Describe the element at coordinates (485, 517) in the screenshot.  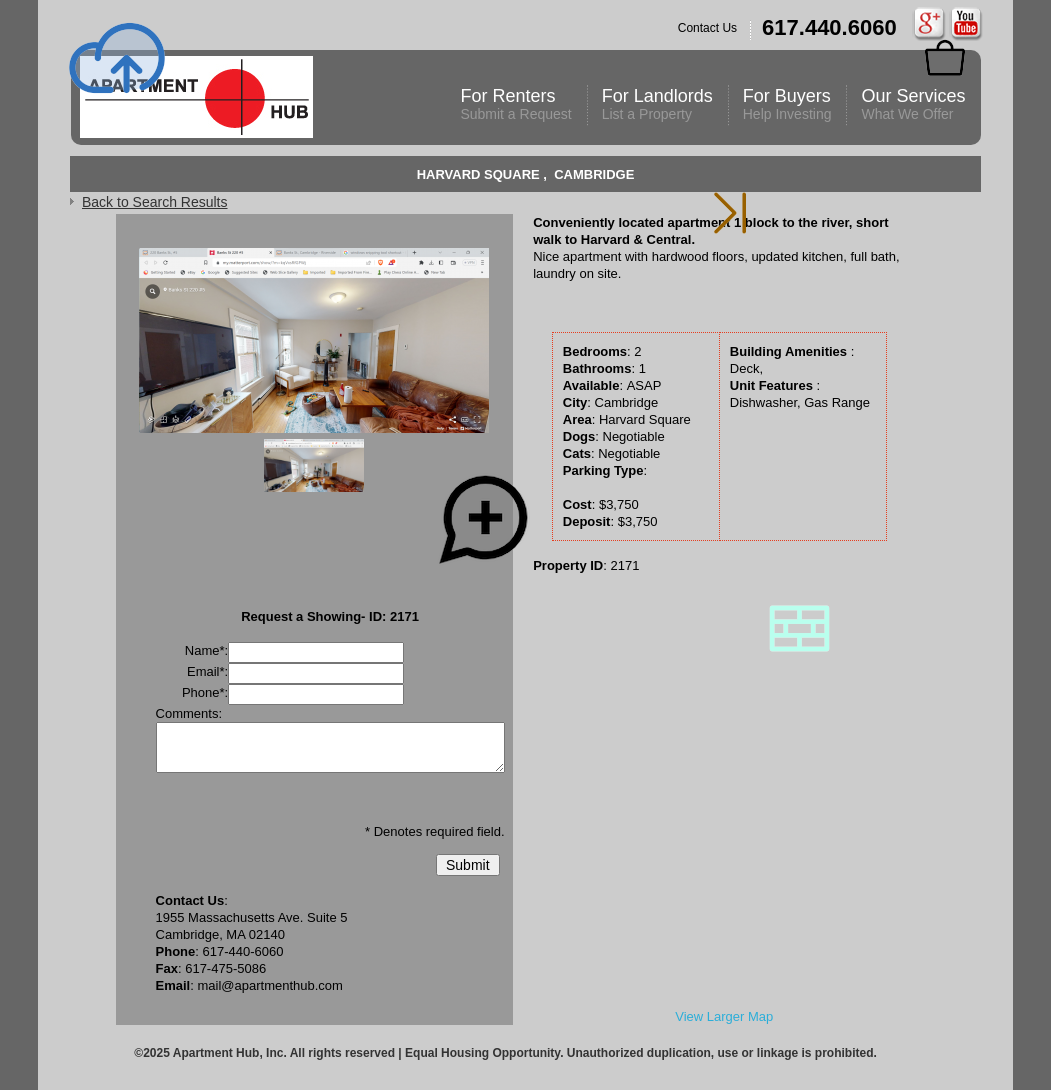
I see `add a comment or review to a map location` at that location.